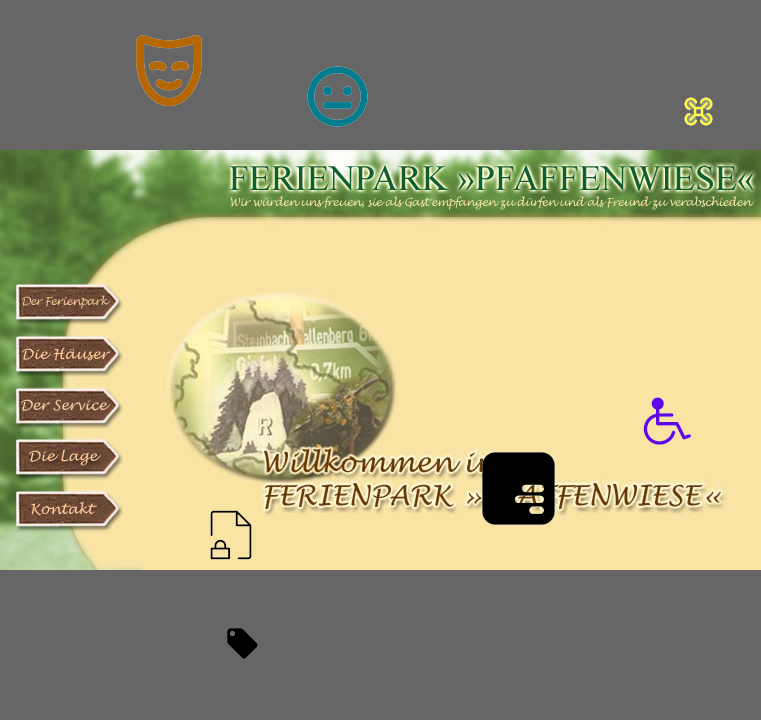  I want to click on access a password-protected file, so click(231, 535).